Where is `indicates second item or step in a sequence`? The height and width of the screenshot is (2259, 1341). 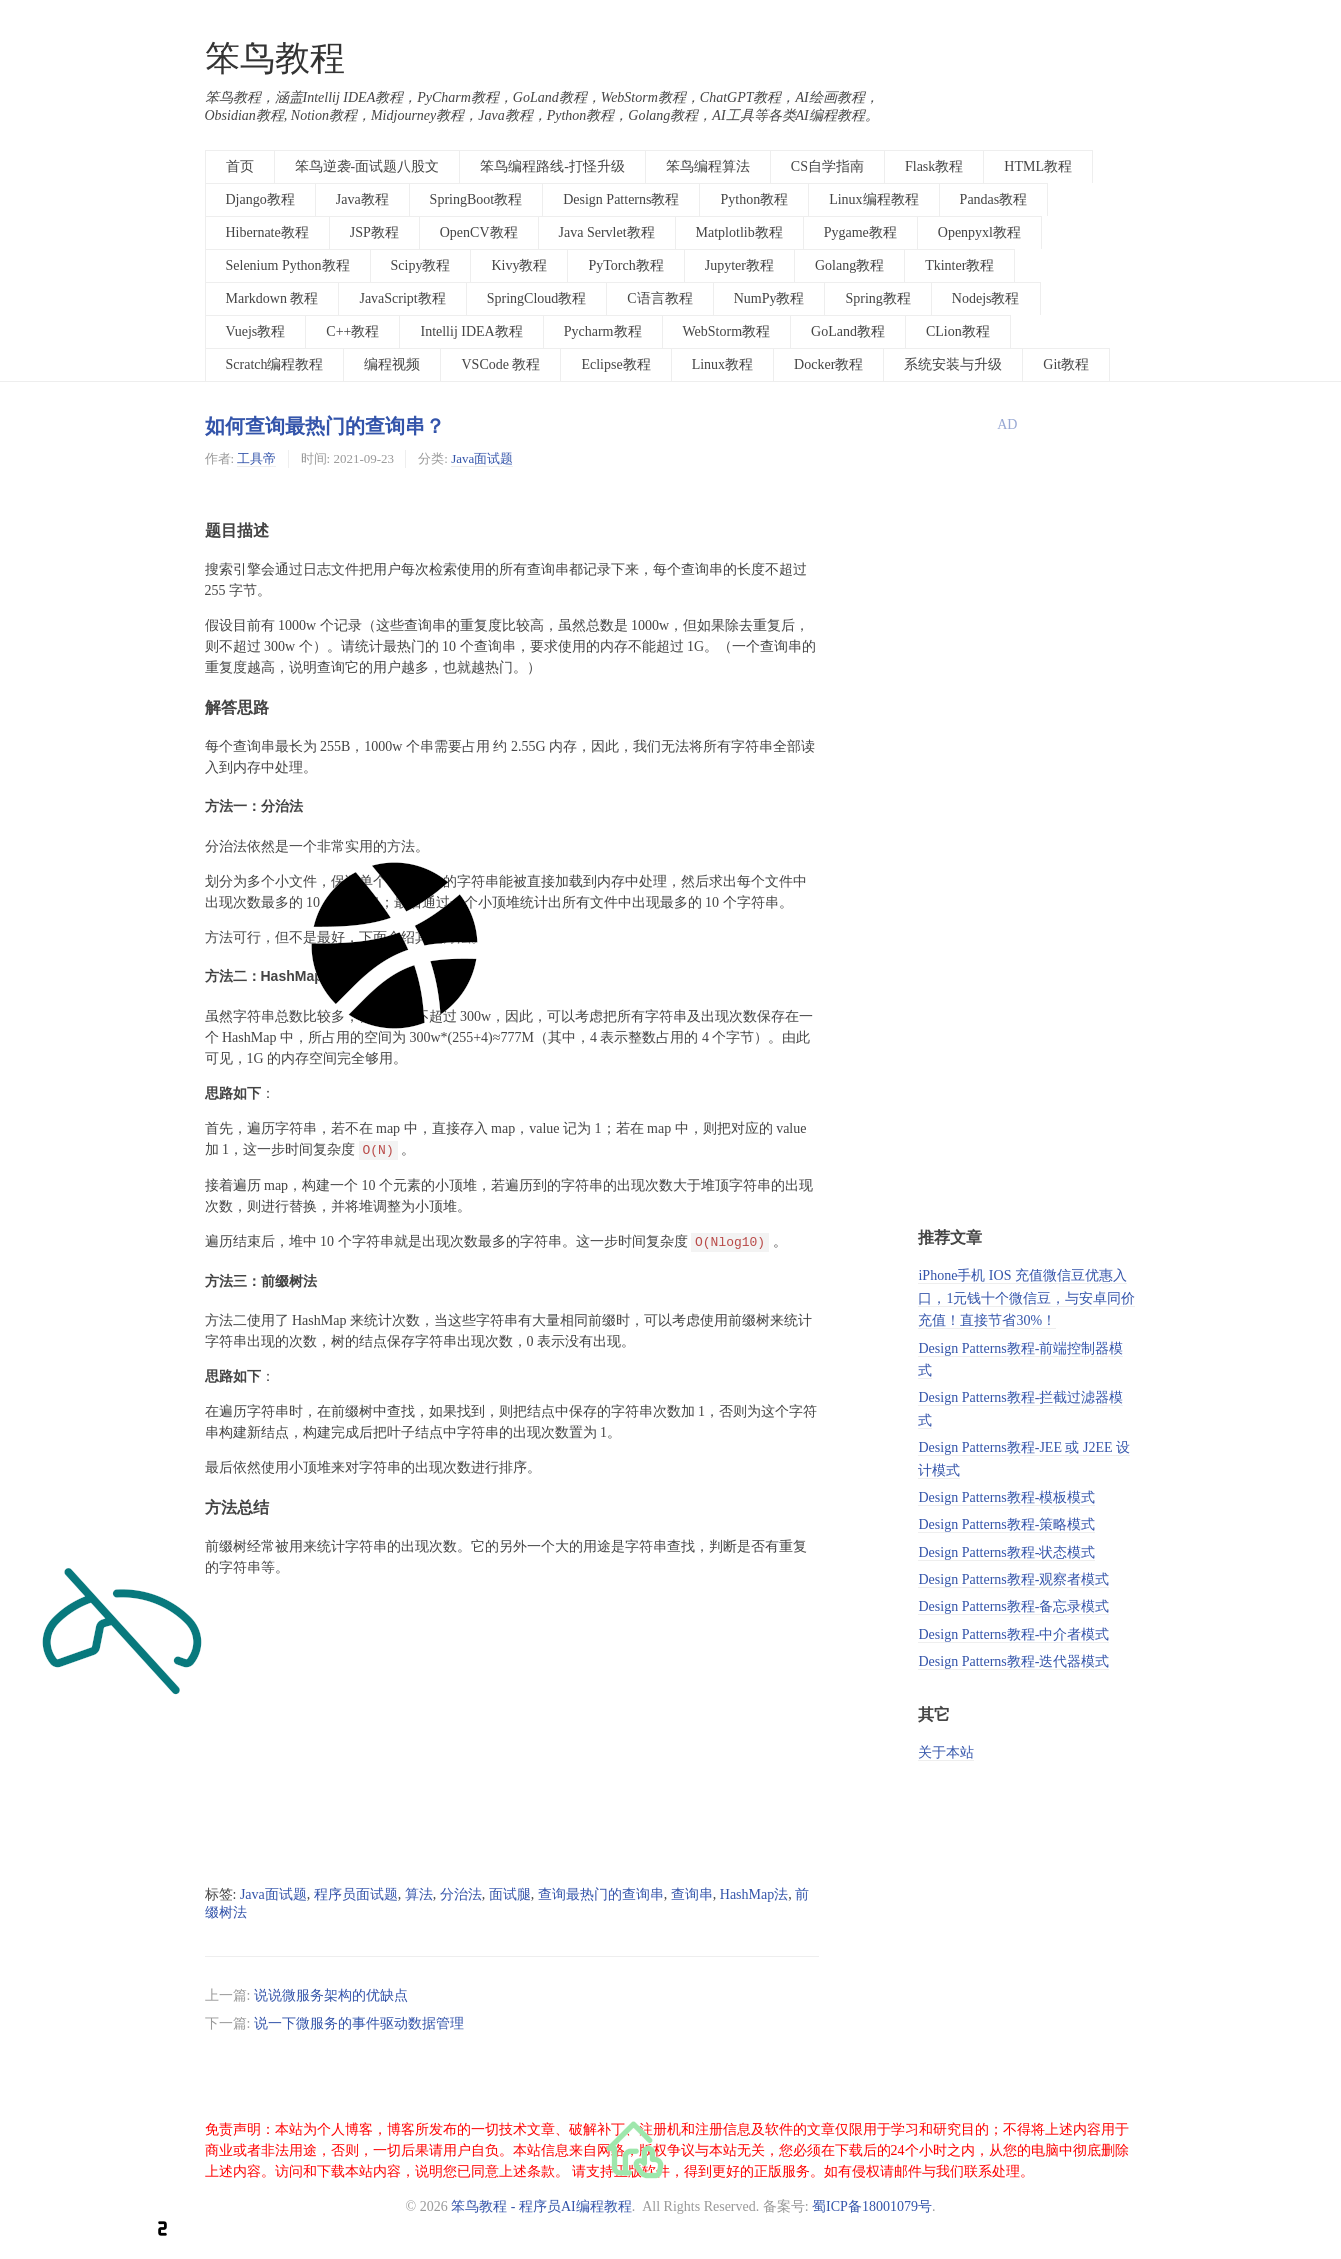 indicates second item or step in a sequence is located at coordinates (162, 2228).